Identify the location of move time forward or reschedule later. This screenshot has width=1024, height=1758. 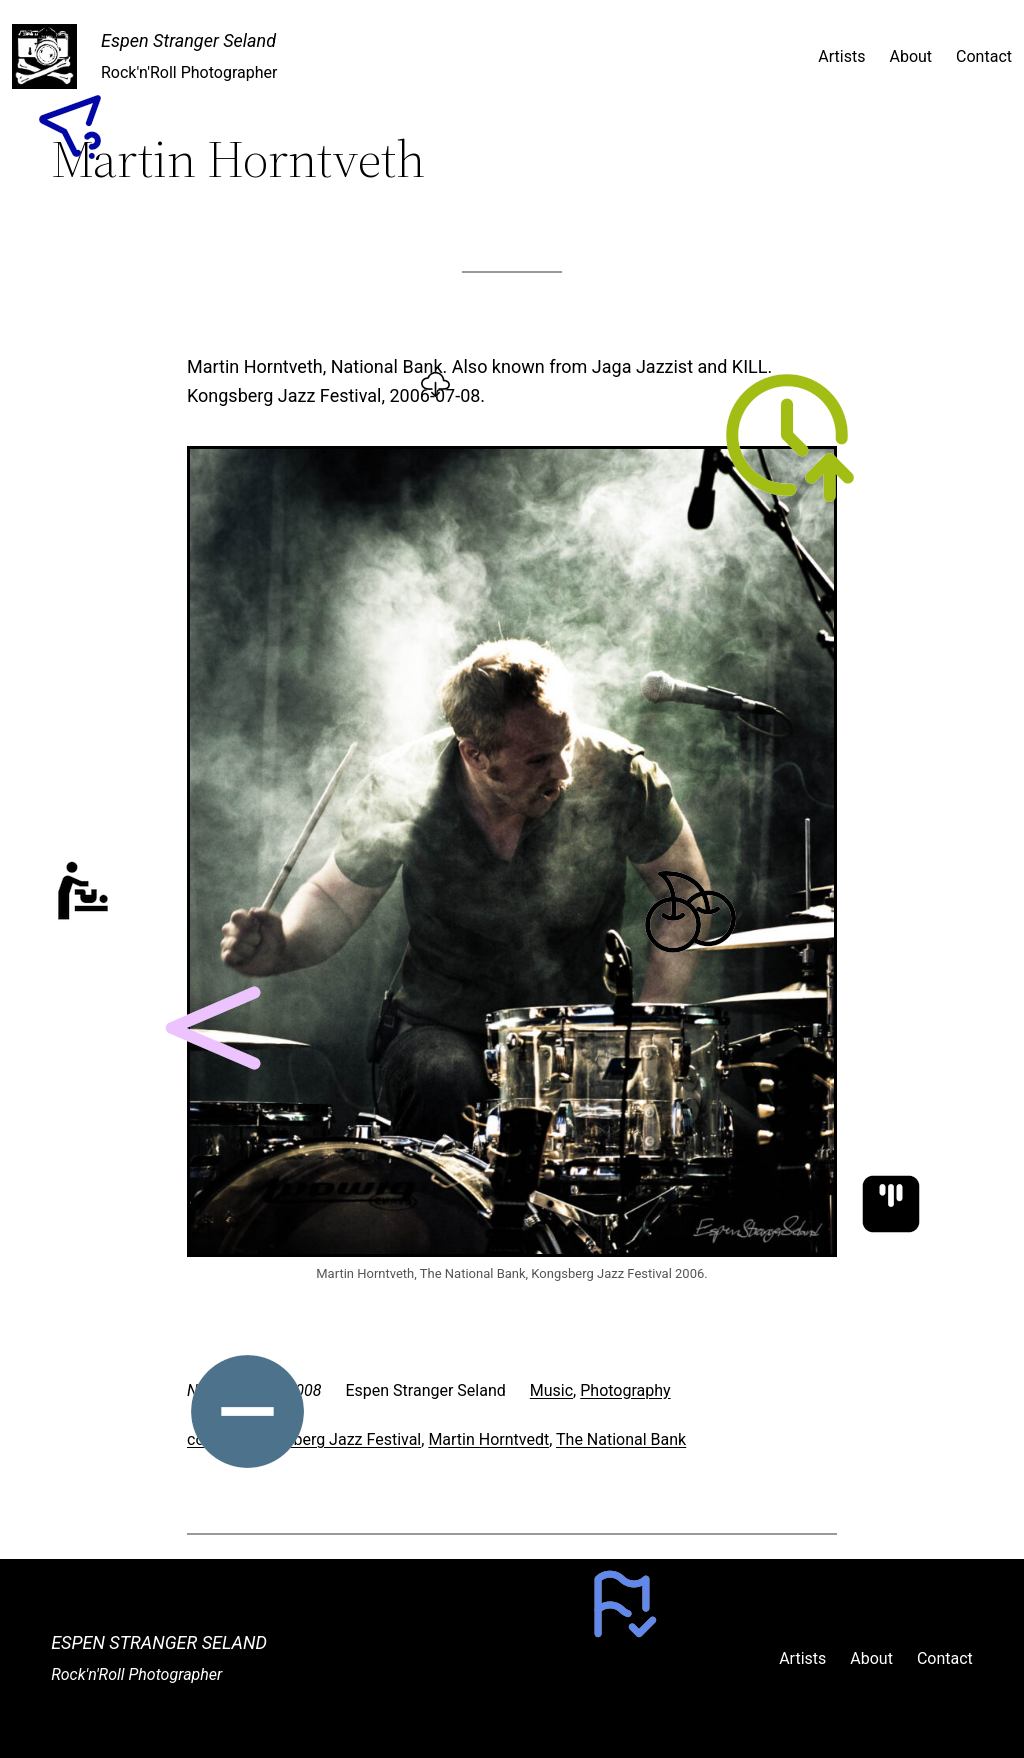
(787, 435).